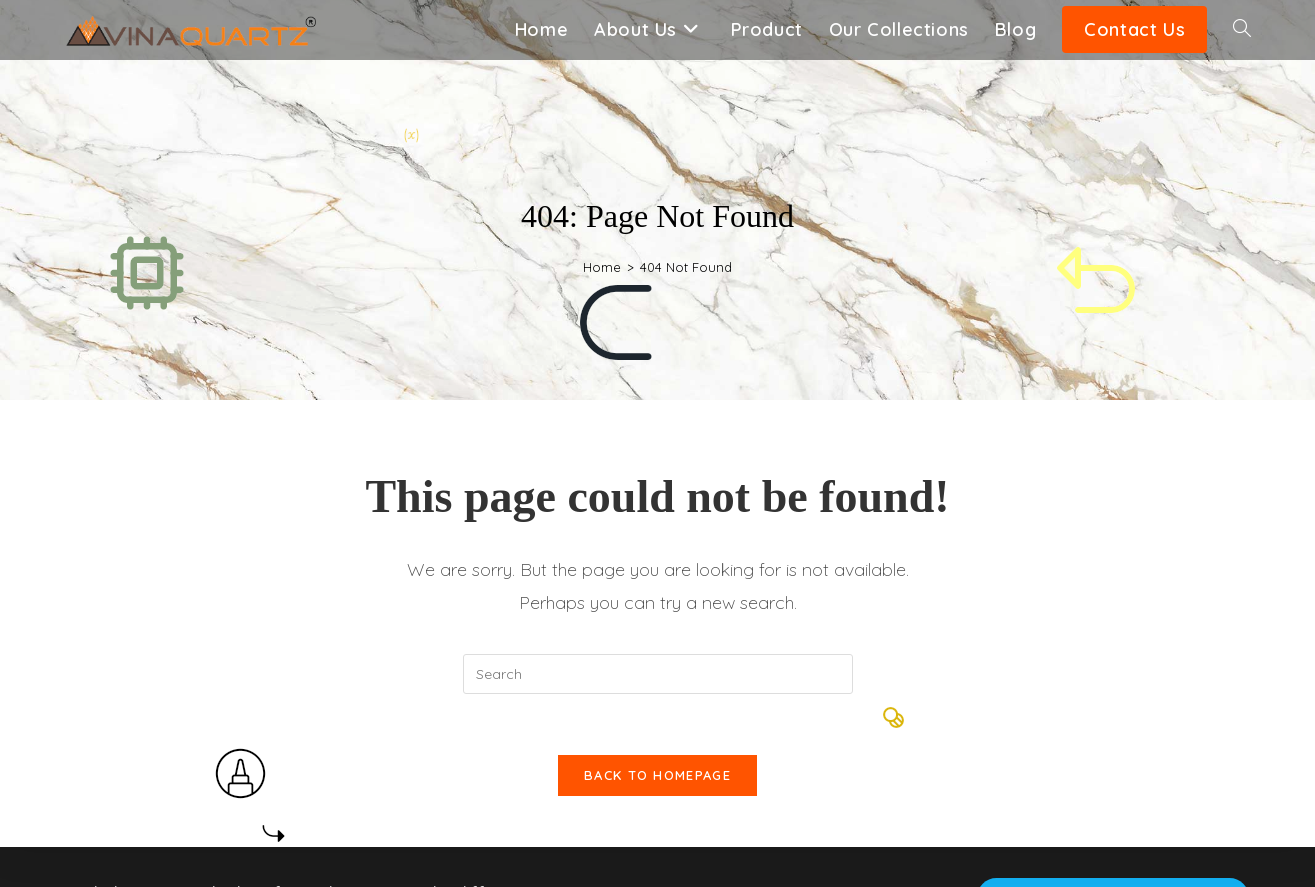 The width and height of the screenshot is (1315, 887). What do you see at coordinates (893, 717) in the screenshot?
I see `subtract or remove a shape from selection` at bounding box center [893, 717].